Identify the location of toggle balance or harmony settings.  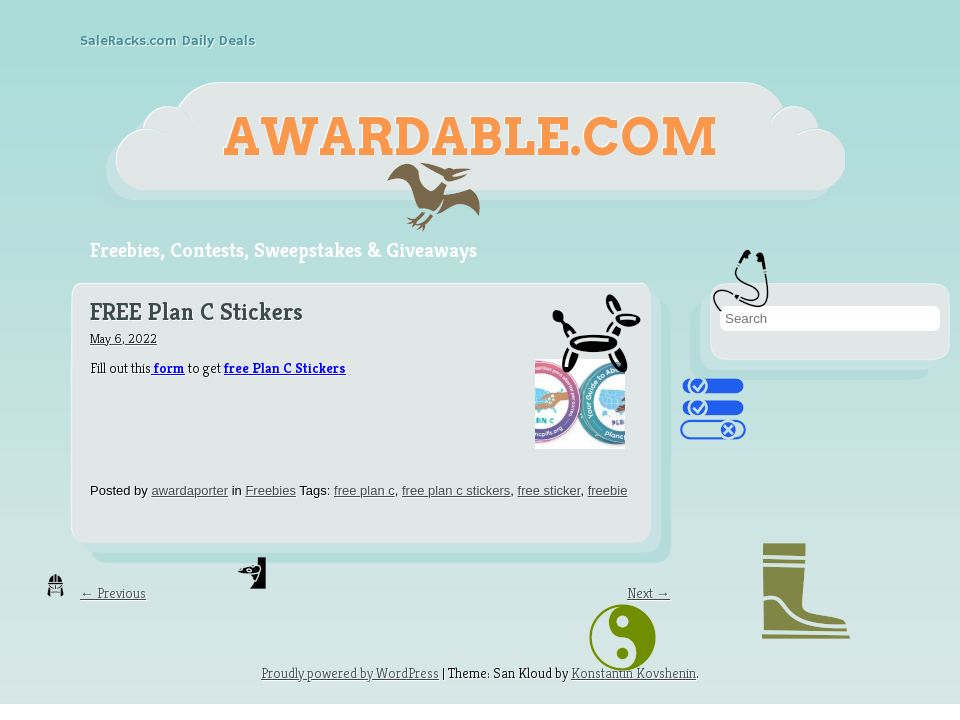
(622, 637).